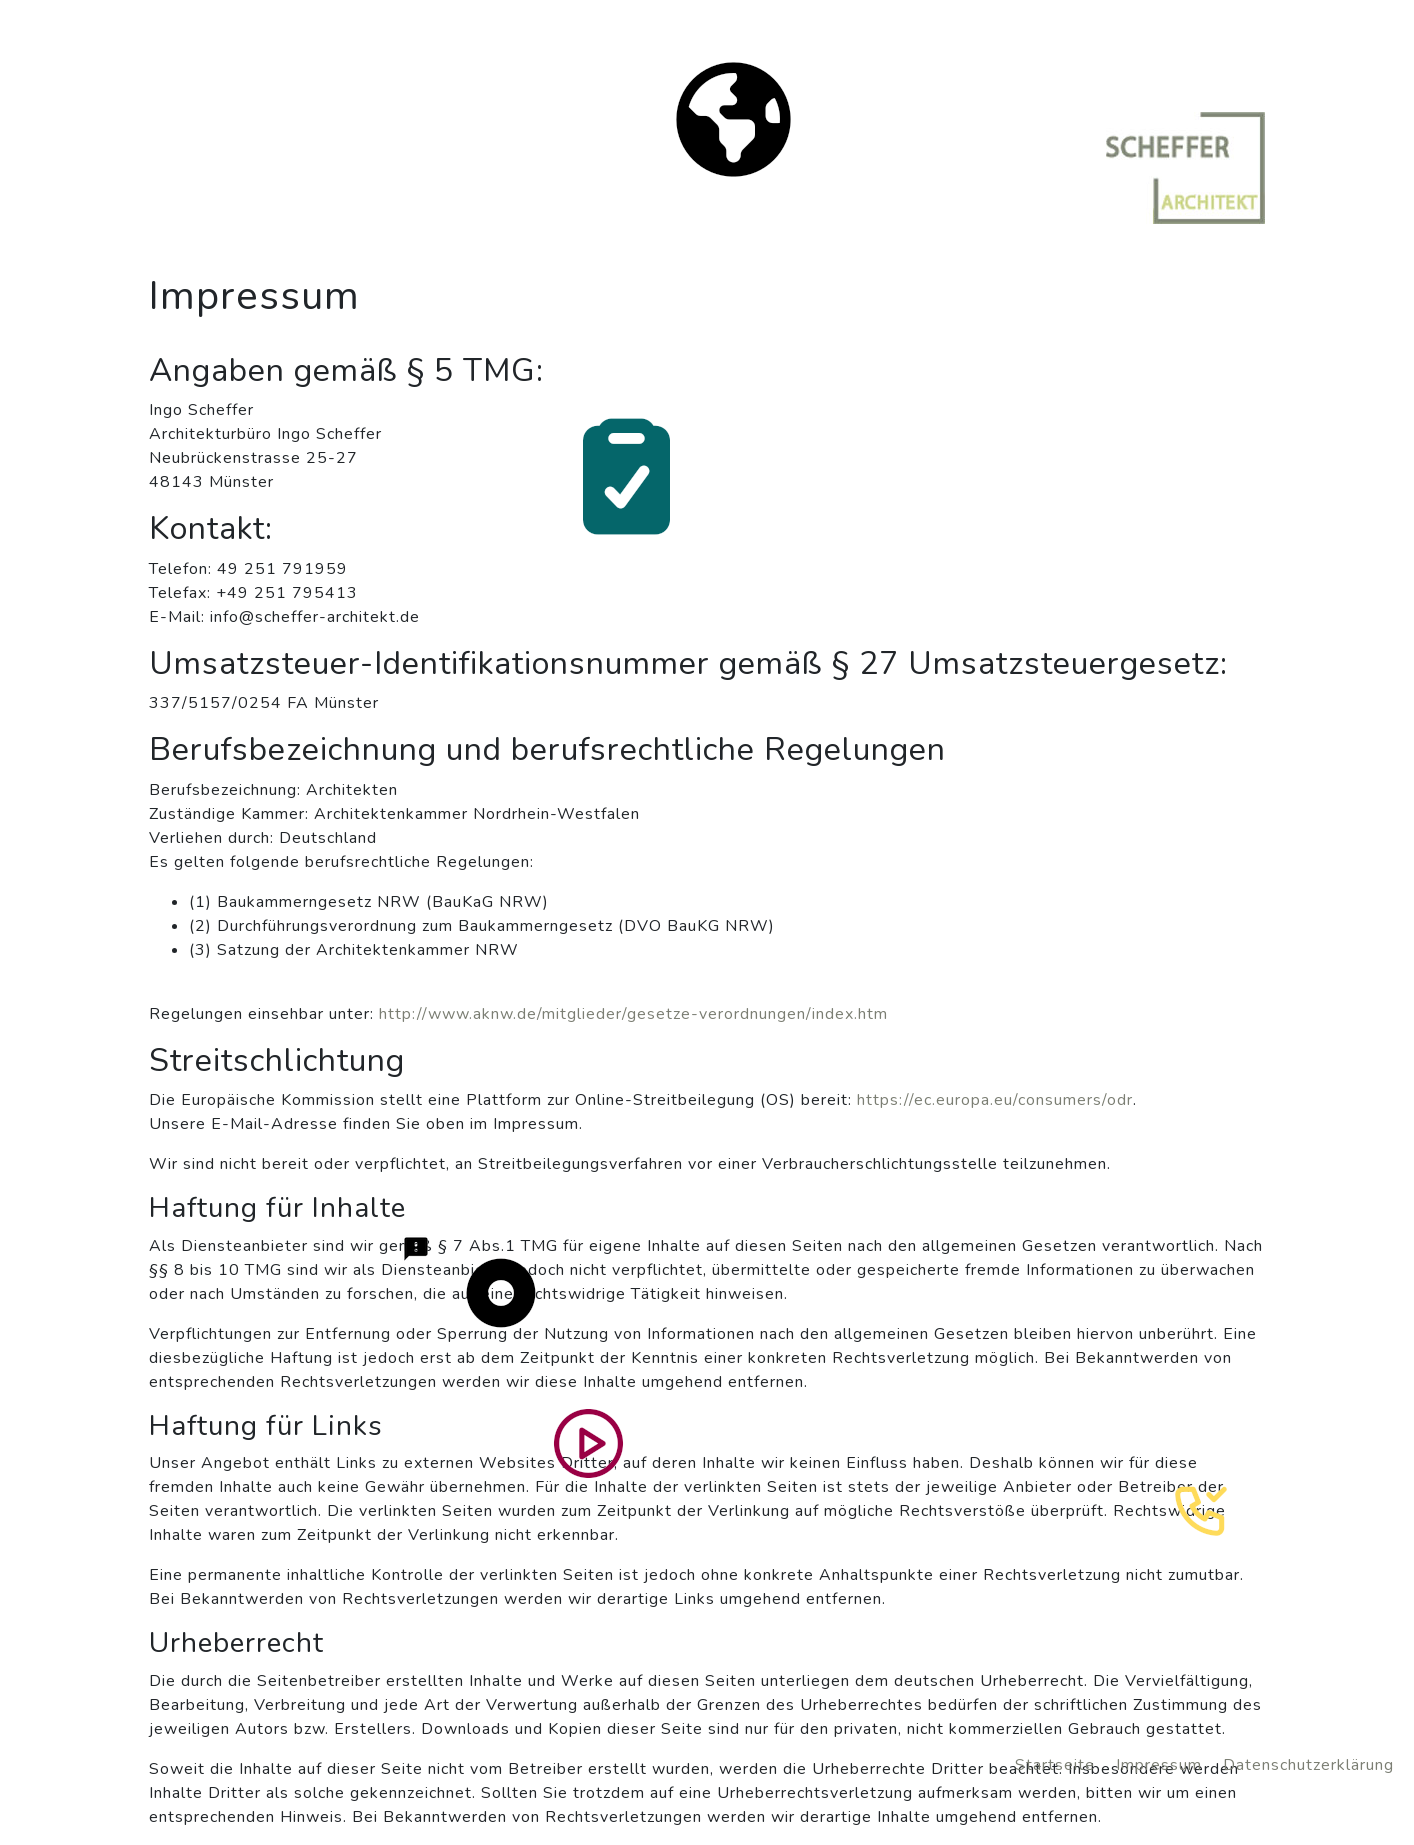  I want to click on mark task as complete, so click(626, 476).